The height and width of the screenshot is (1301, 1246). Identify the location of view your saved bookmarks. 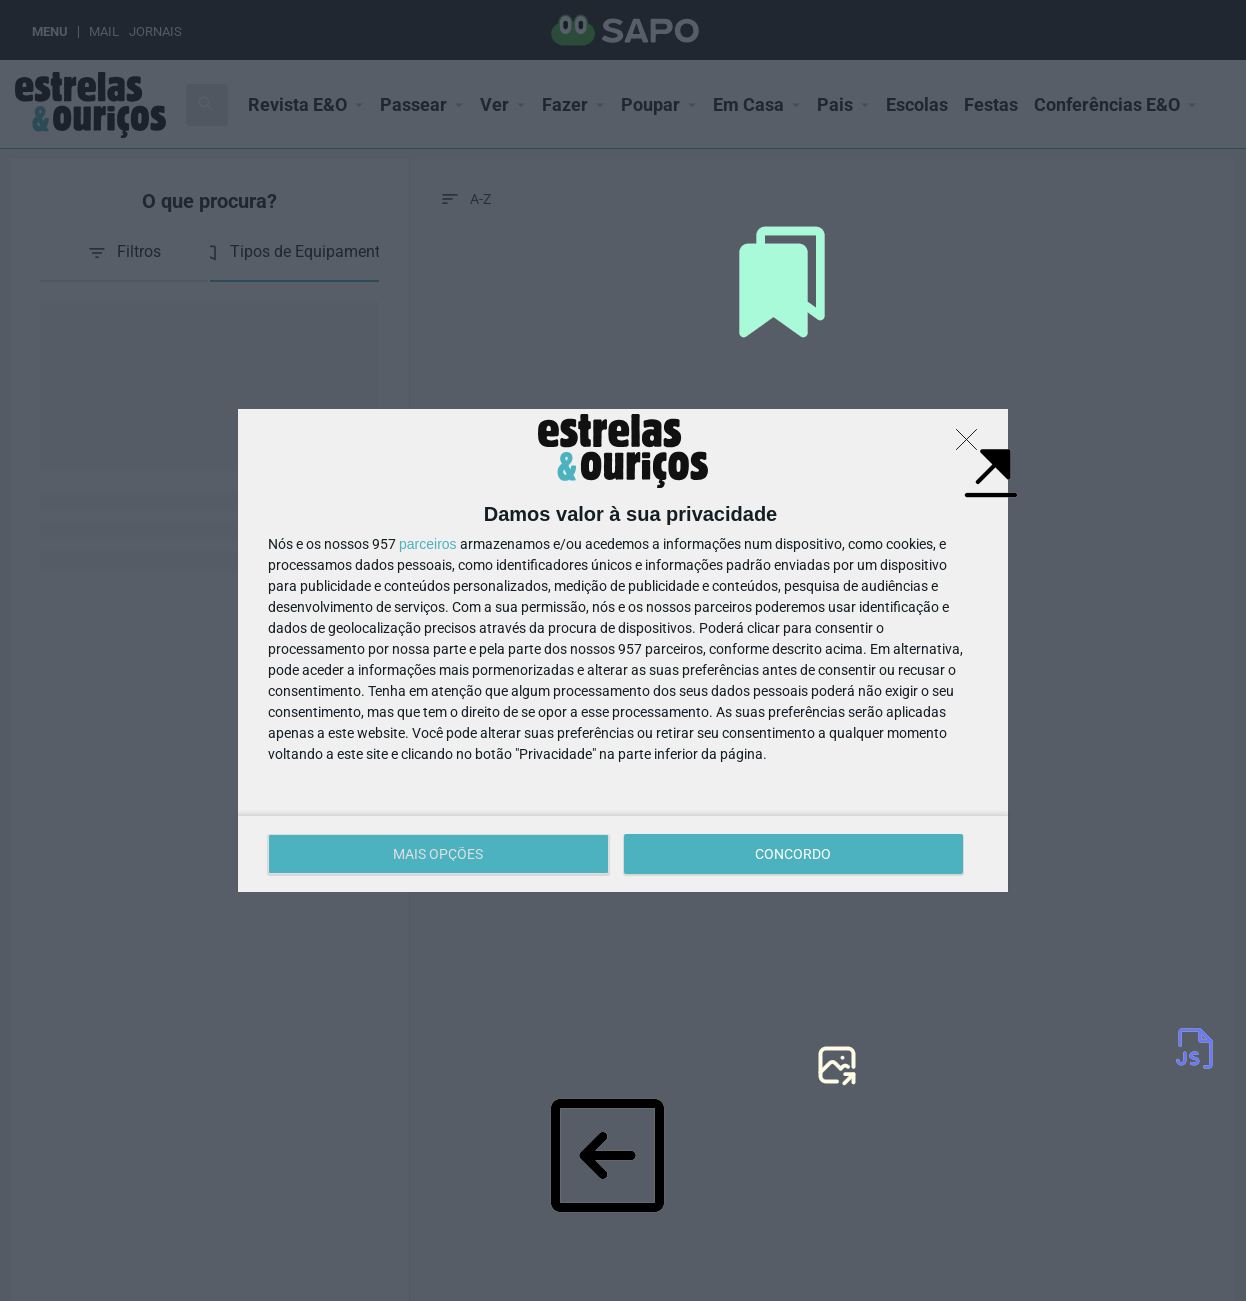
(782, 282).